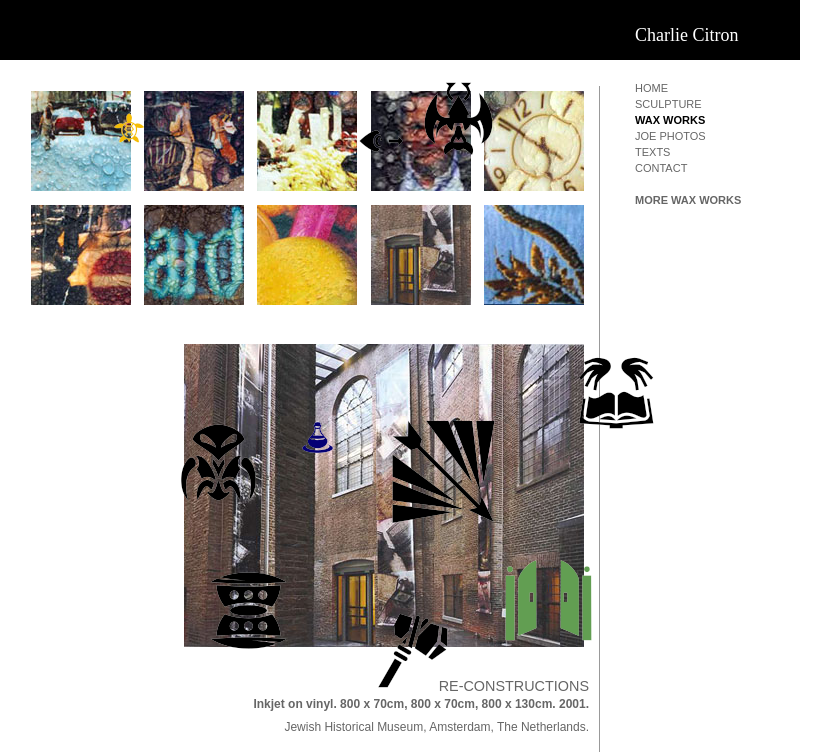 The height and width of the screenshot is (752, 835). Describe the element at coordinates (129, 128) in the screenshot. I see `indicates slow loading or processing speed` at that location.